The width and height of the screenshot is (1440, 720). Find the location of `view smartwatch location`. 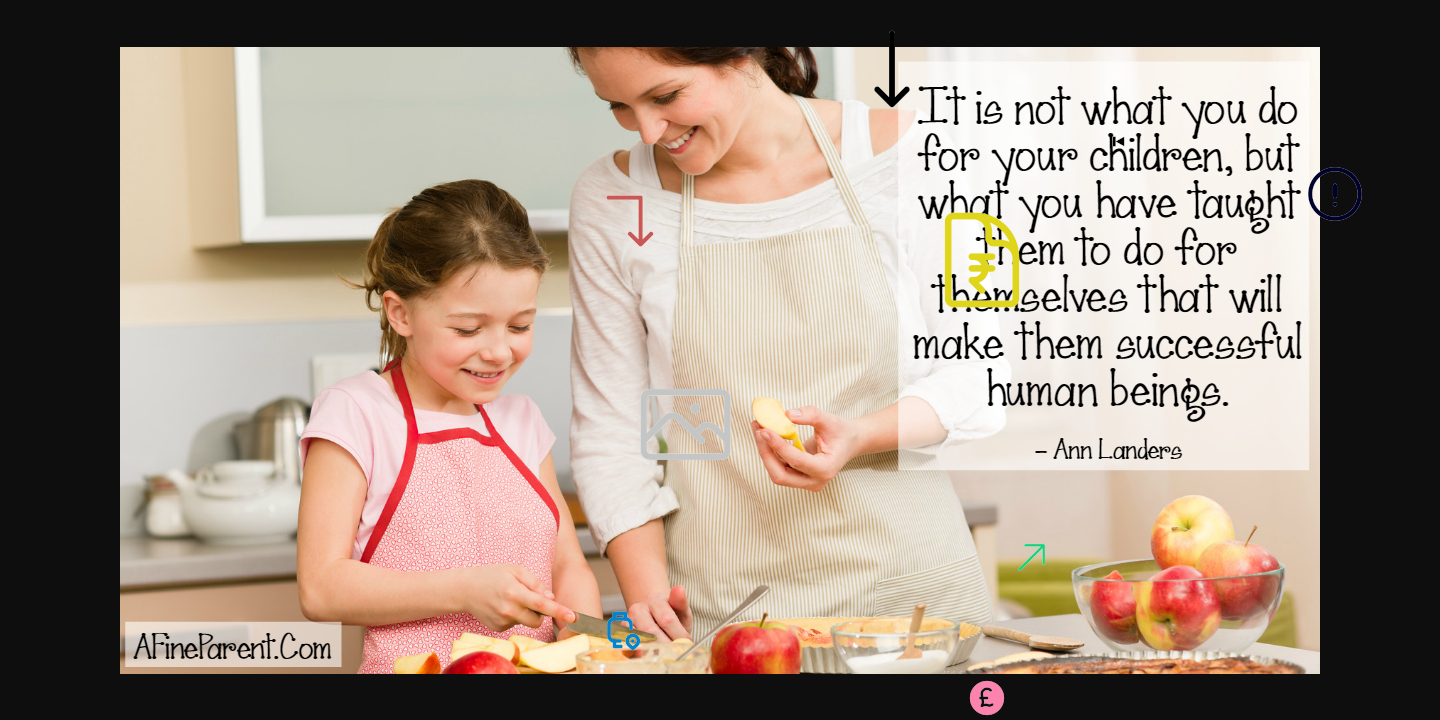

view smartwatch location is located at coordinates (620, 630).